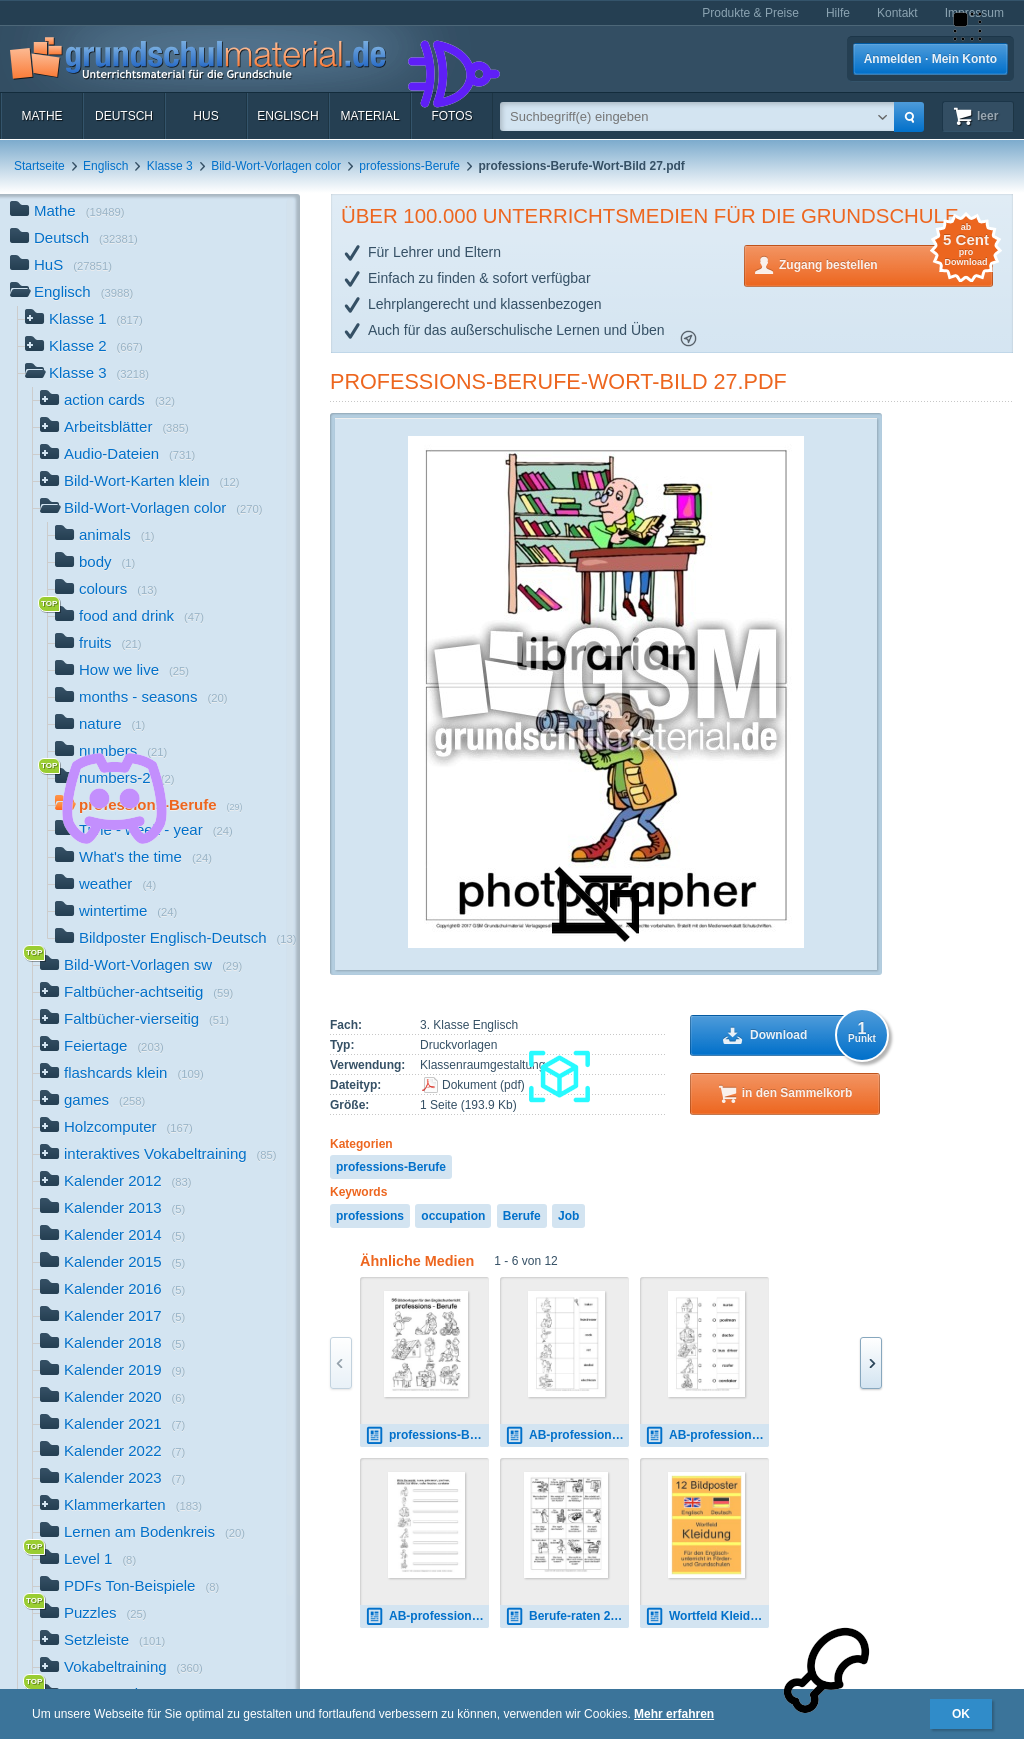 The image size is (1024, 1739). What do you see at coordinates (967, 26) in the screenshot?
I see `align content to top-left corner` at bounding box center [967, 26].